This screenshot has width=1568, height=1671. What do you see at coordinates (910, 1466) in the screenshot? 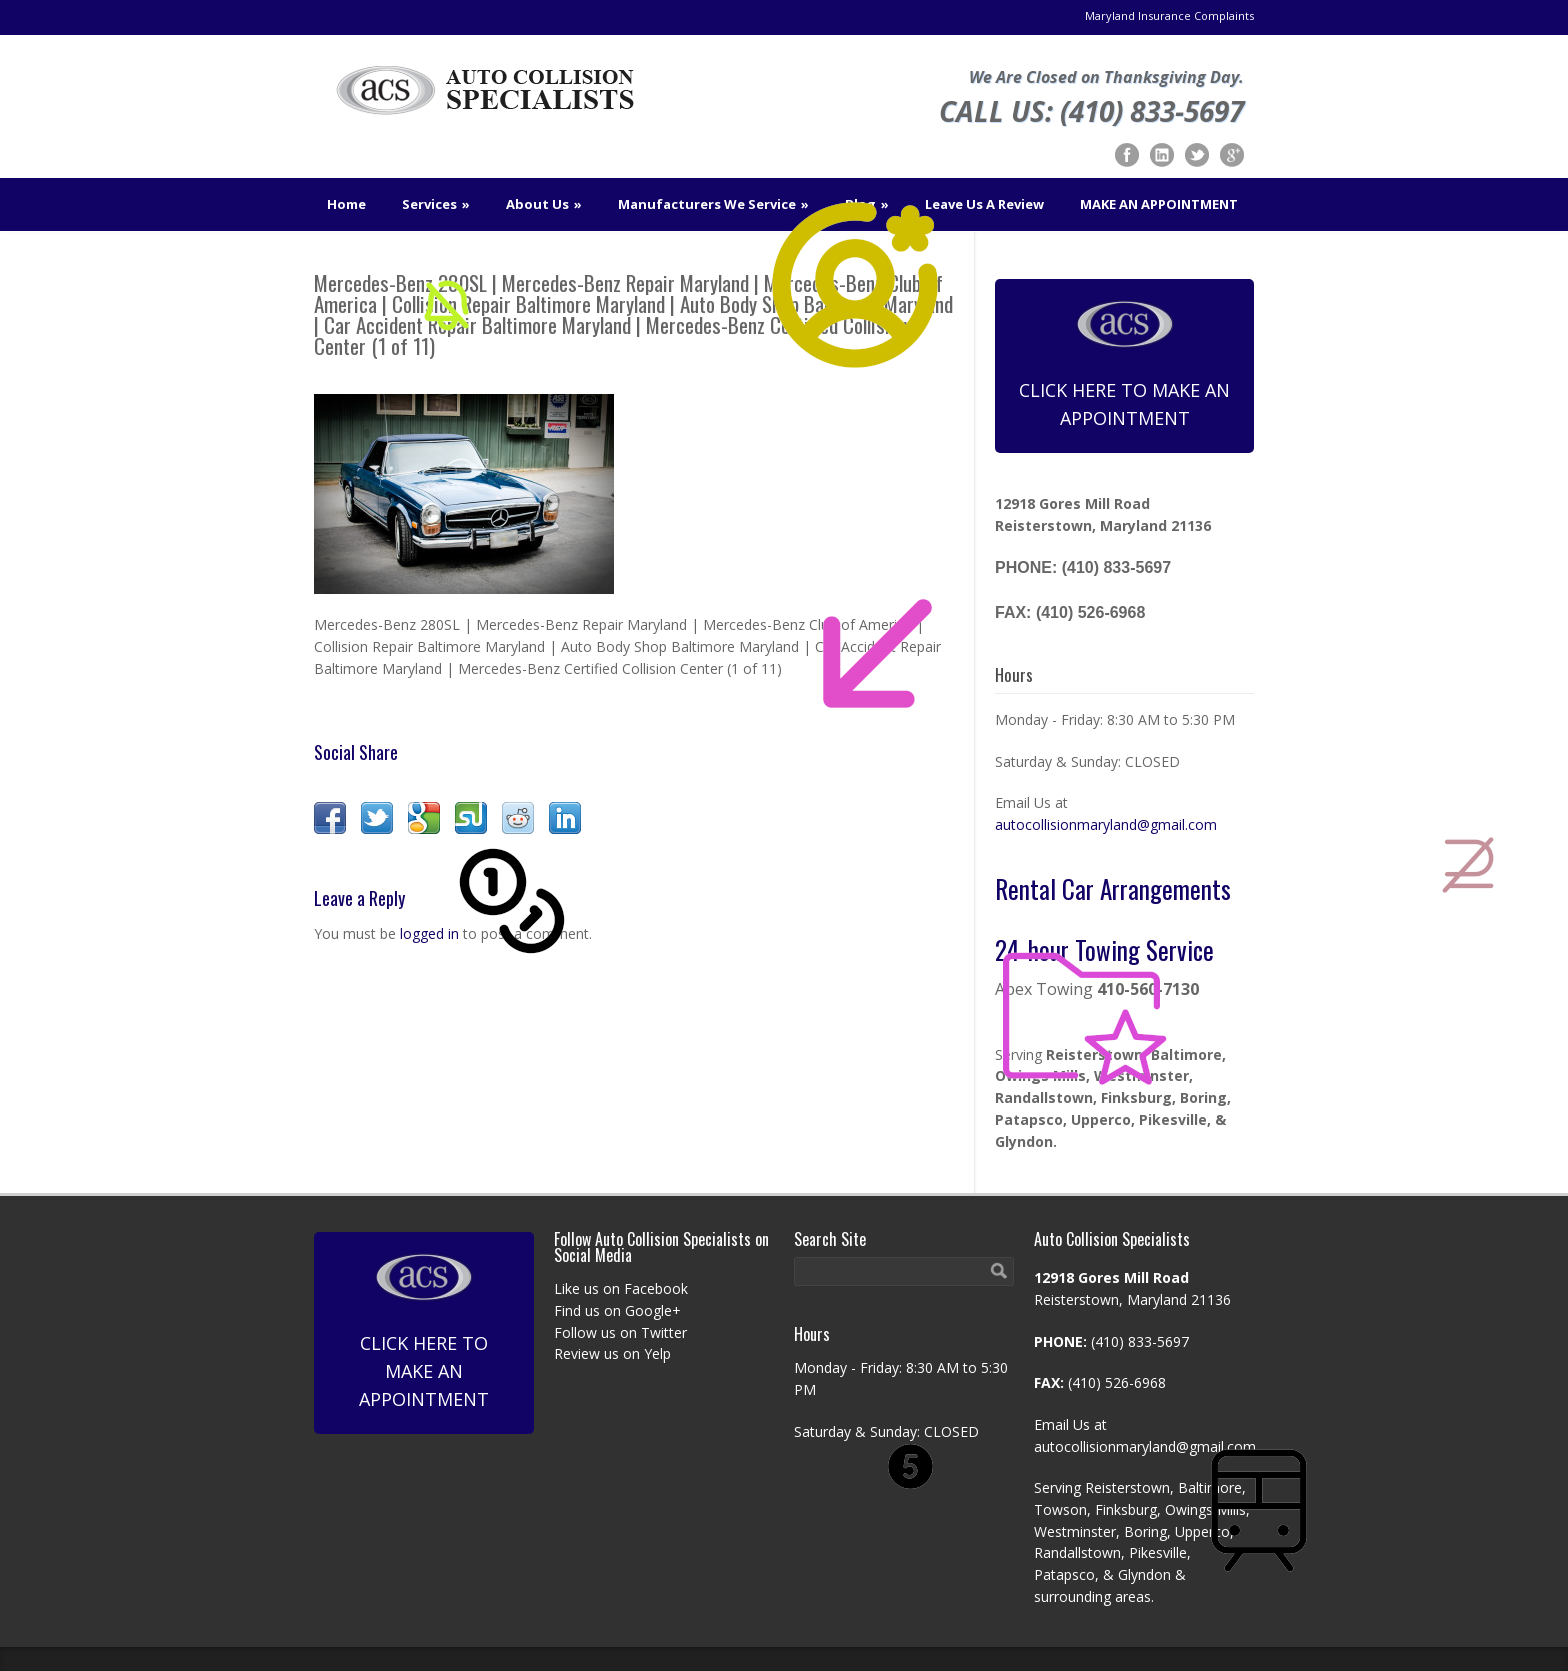
I see `indicates step 5 in a multi-step process` at bounding box center [910, 1466].